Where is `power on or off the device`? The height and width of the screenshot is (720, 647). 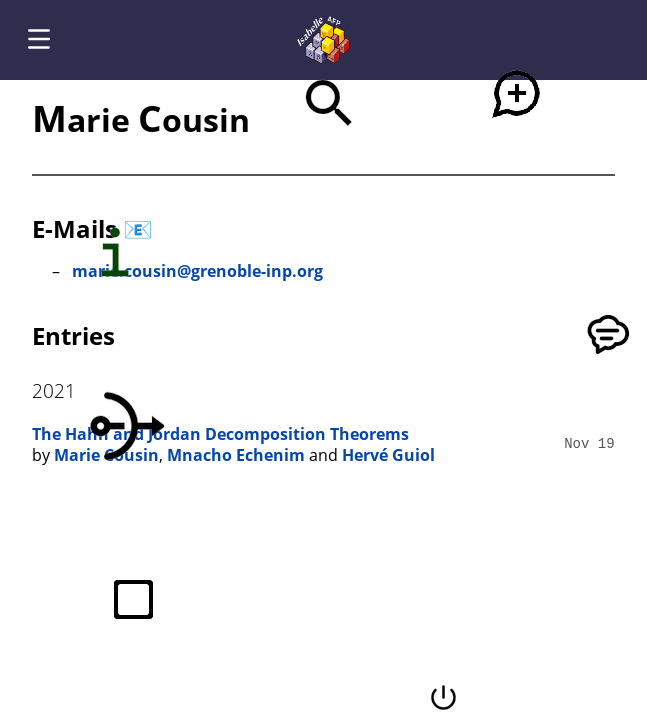
power on or off the device is located at coordinates (443, 697).